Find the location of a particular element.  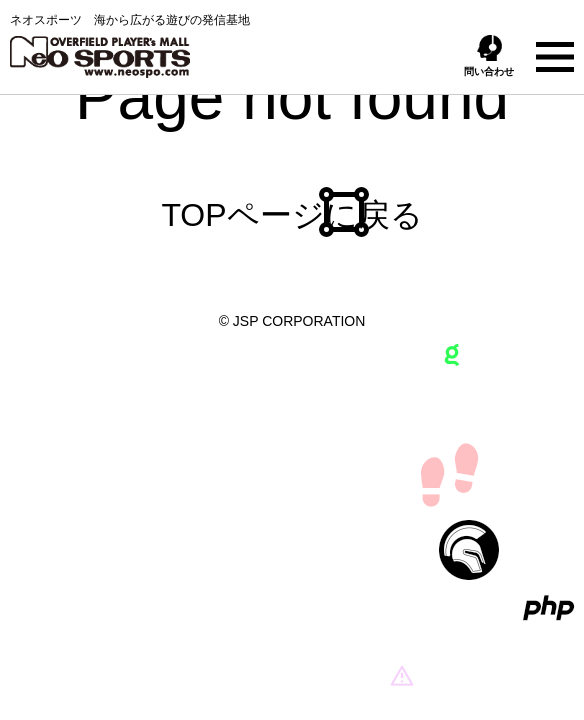

indicates delphi programming environment or IDE is located at coordinates (469, 550).